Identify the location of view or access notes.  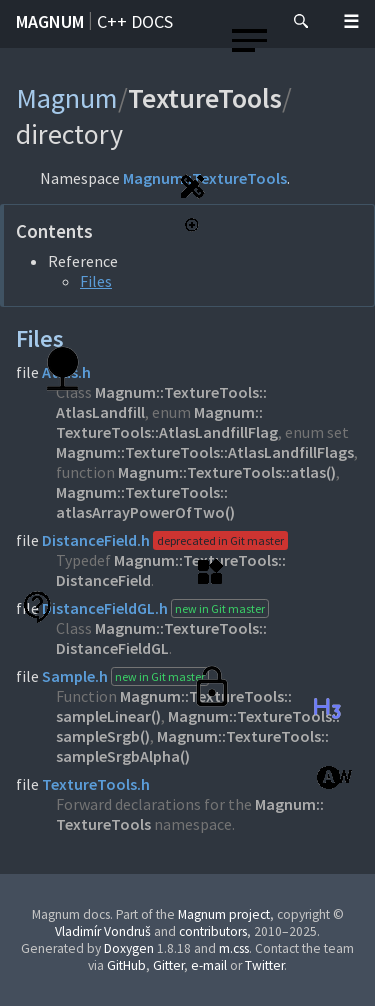
(249, 40).